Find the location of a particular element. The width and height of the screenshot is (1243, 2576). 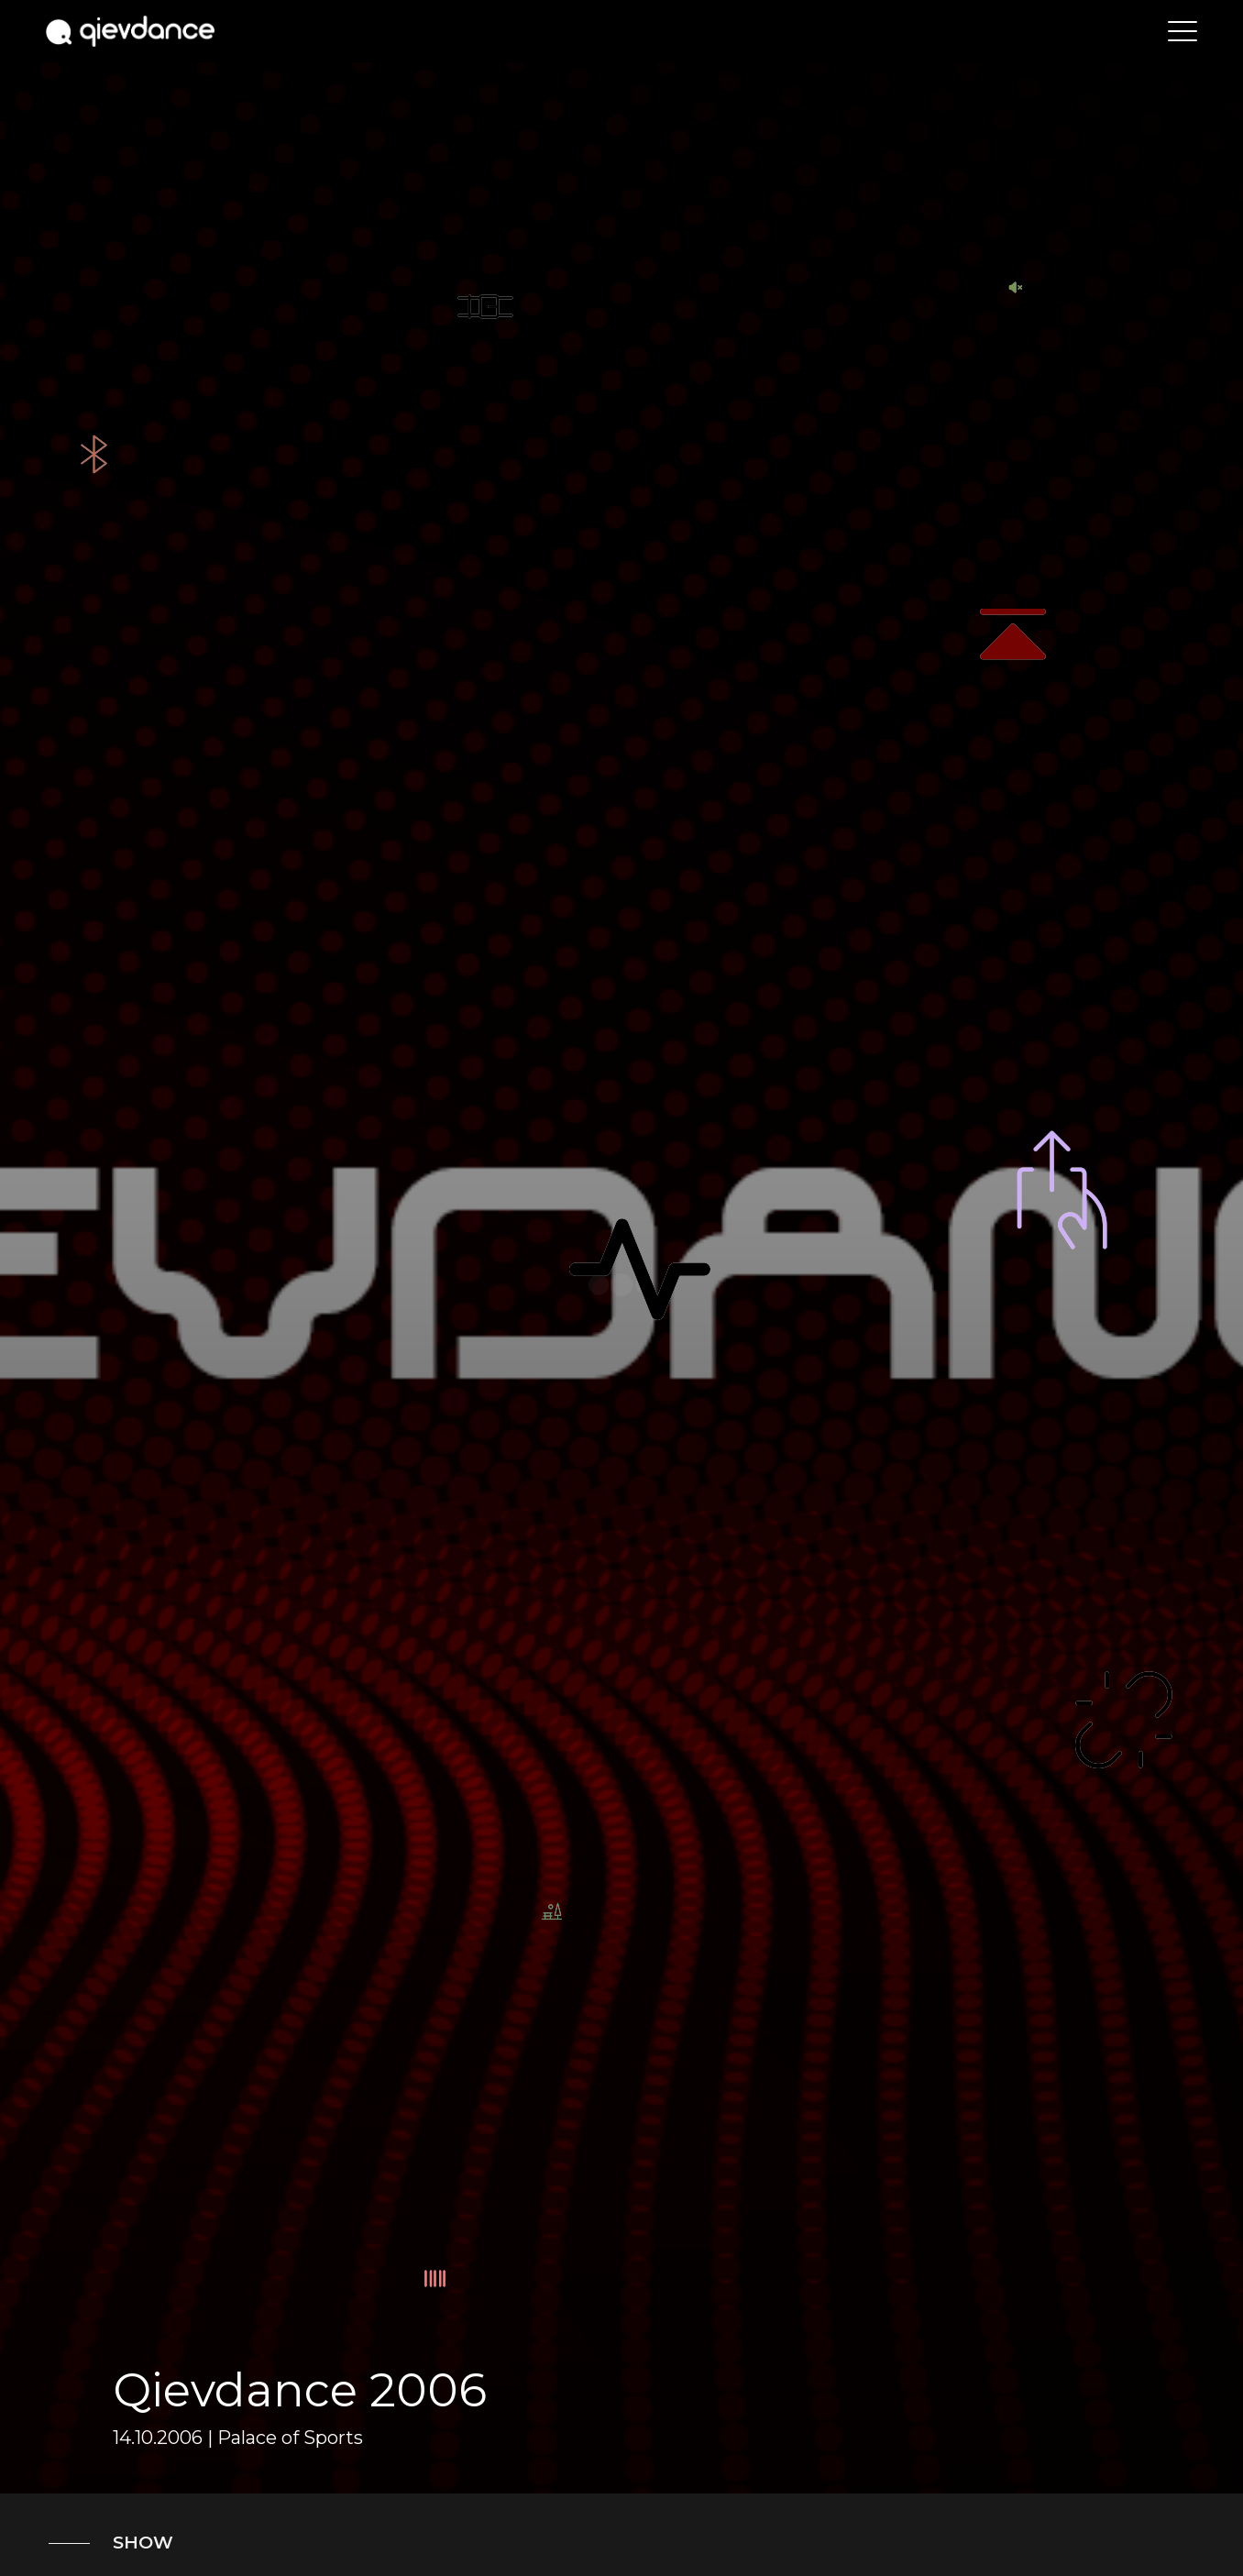

mute audio or sound is located at coordinates (1016, 287).